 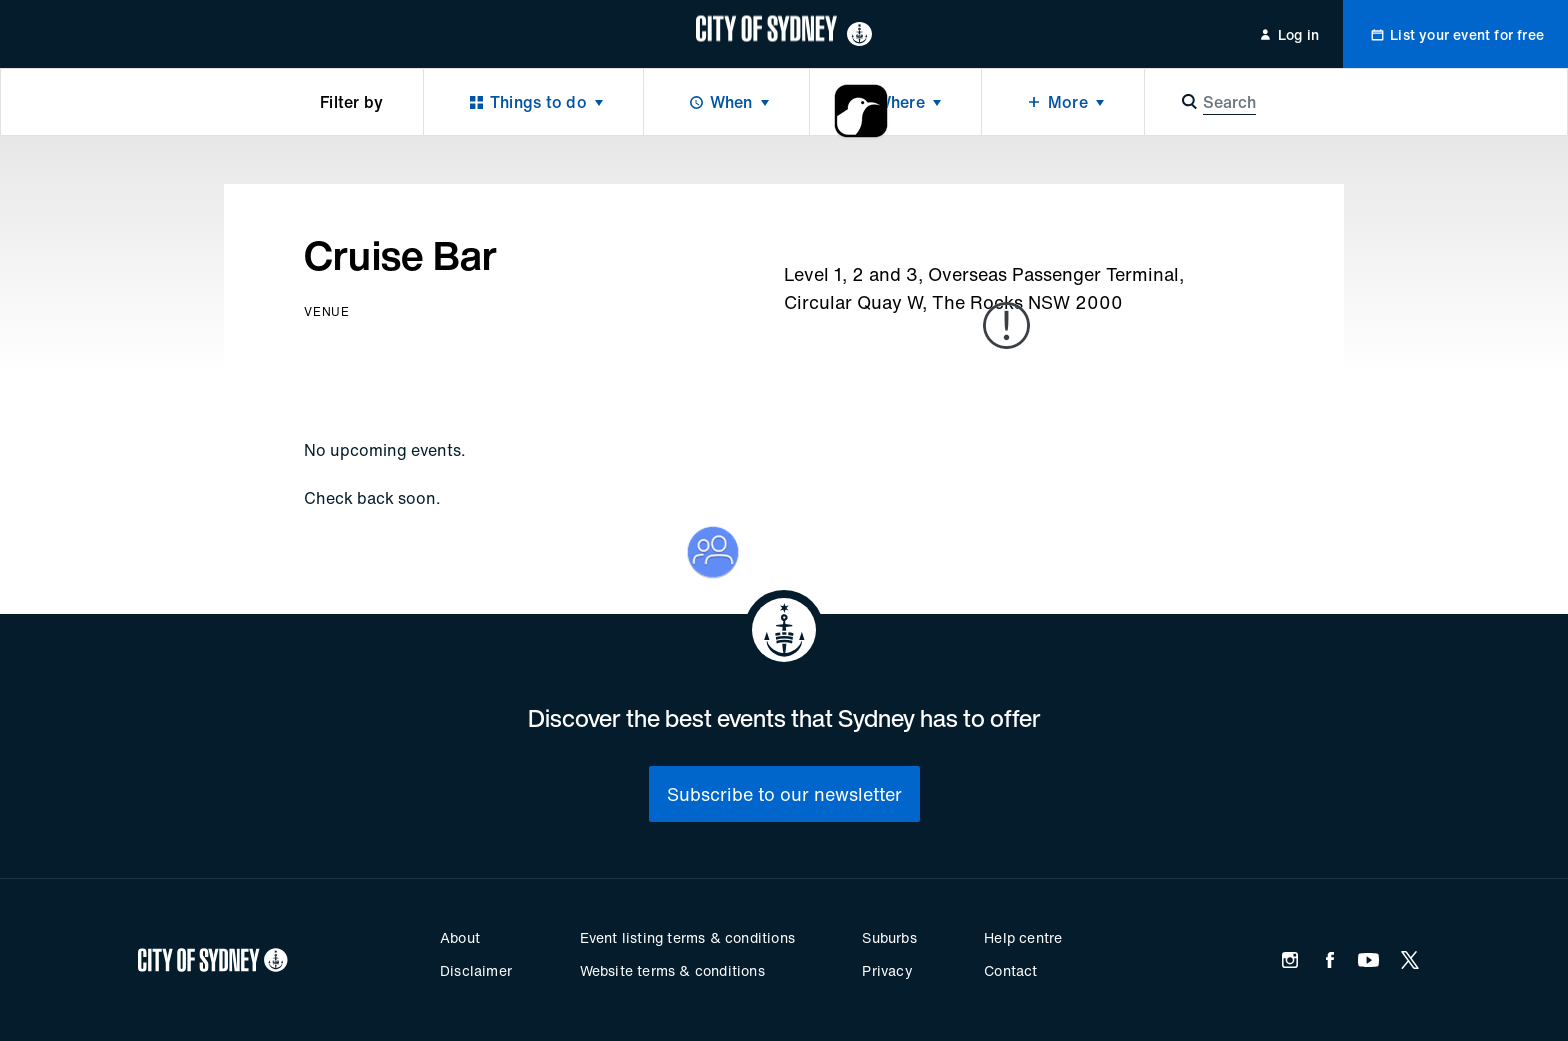 What do you see at coordinates (713, 552) in the screenshot?
I see `manage user accounts and settings` at bounding box center [713, 552].